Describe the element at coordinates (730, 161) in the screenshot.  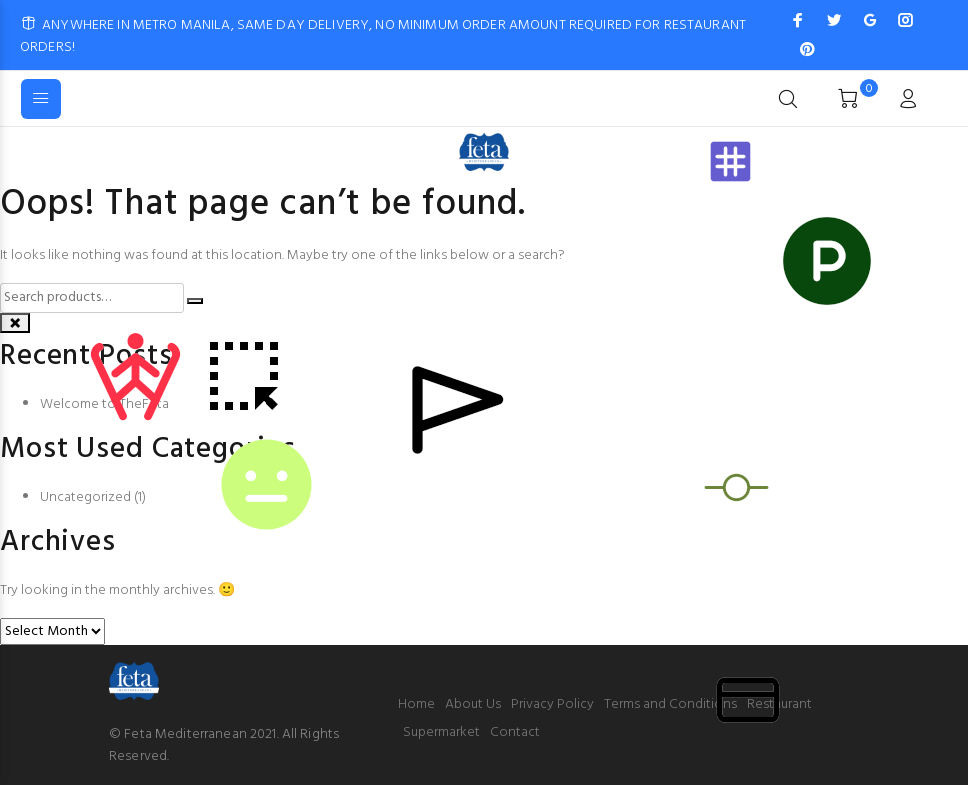
I see `add or browse hashtags` at that location.